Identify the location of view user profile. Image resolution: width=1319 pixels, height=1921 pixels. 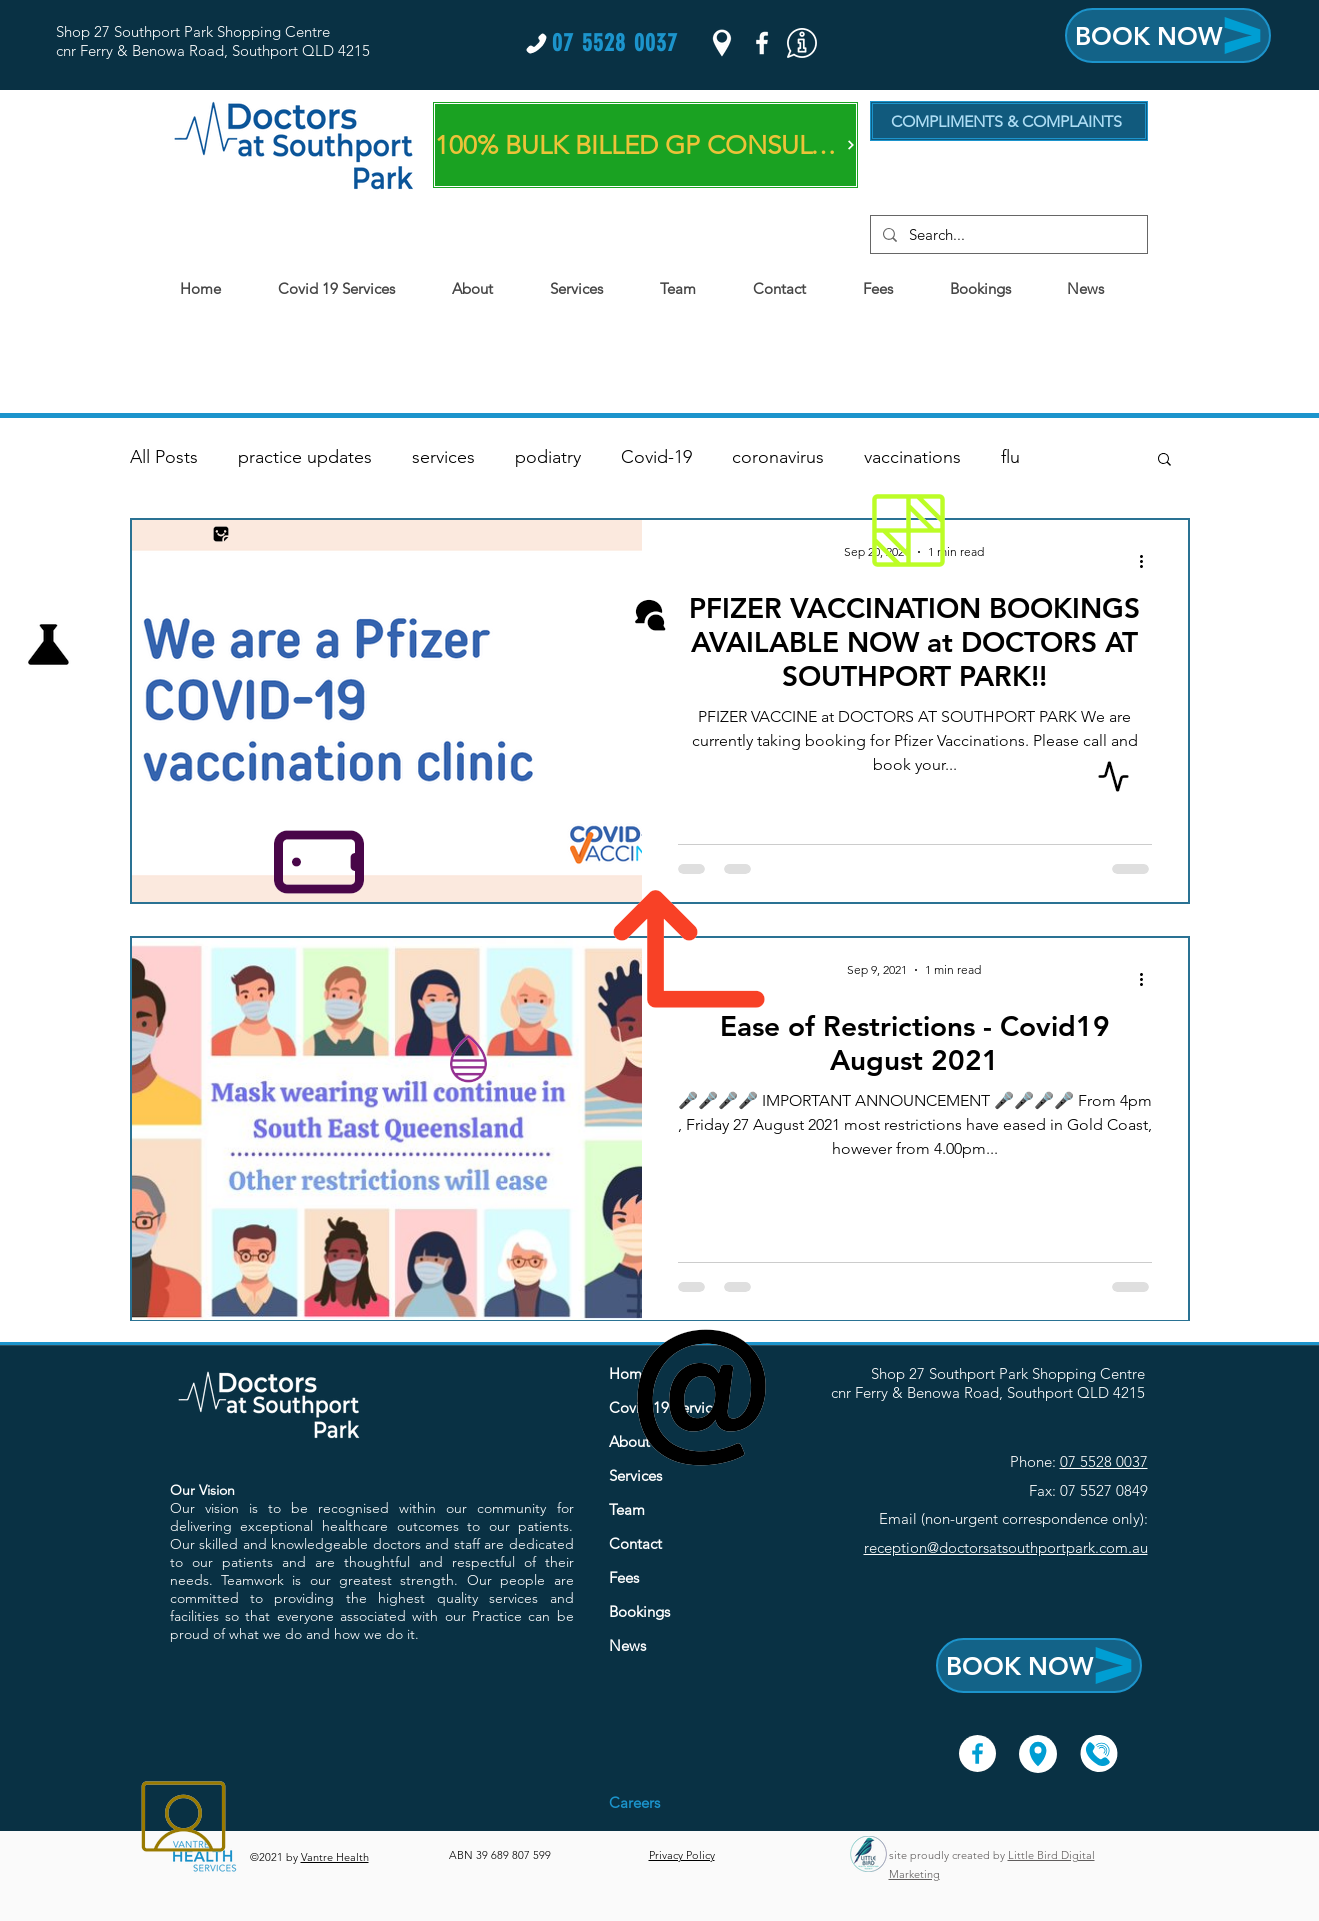
(183, 1816).